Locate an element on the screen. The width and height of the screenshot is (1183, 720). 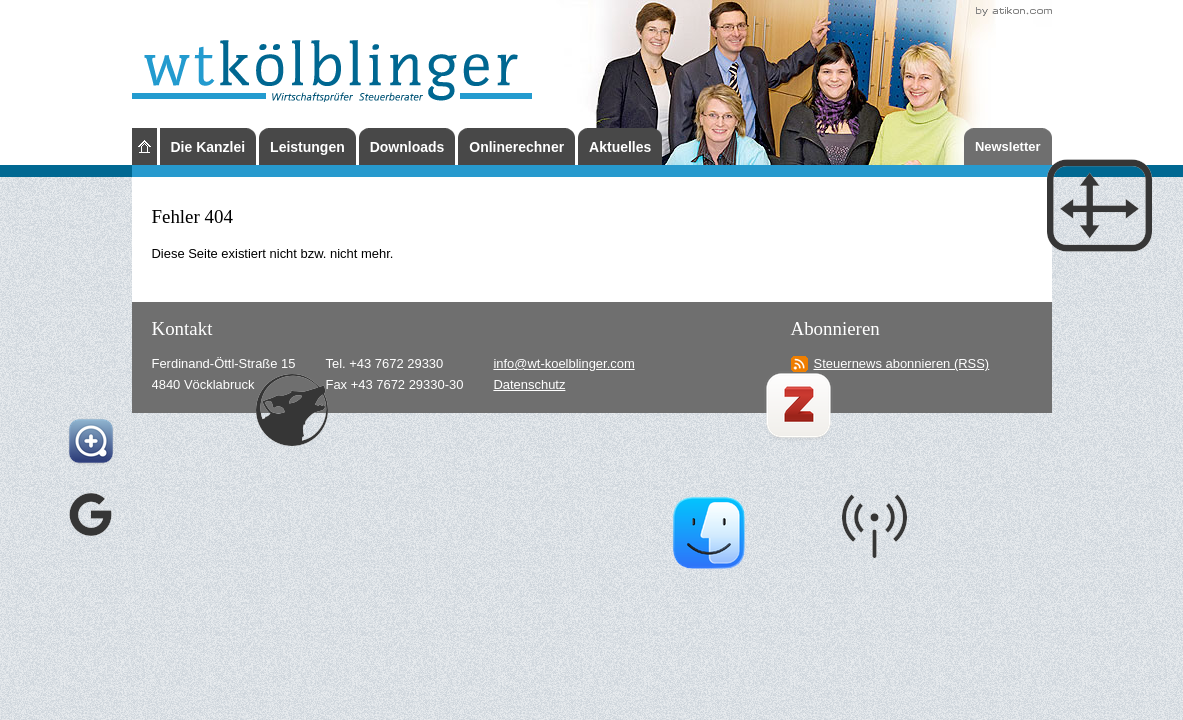
open amarok music player is located at coordinates (292, 410).